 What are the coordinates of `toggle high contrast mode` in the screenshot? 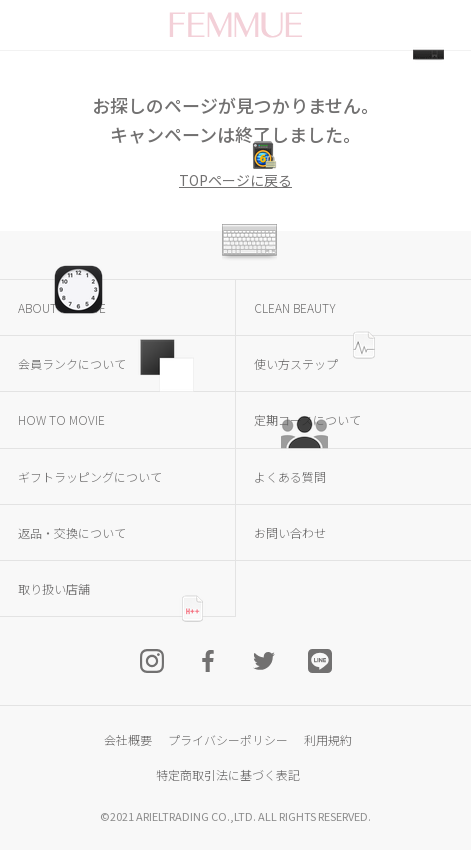 It's located at (167, 367).